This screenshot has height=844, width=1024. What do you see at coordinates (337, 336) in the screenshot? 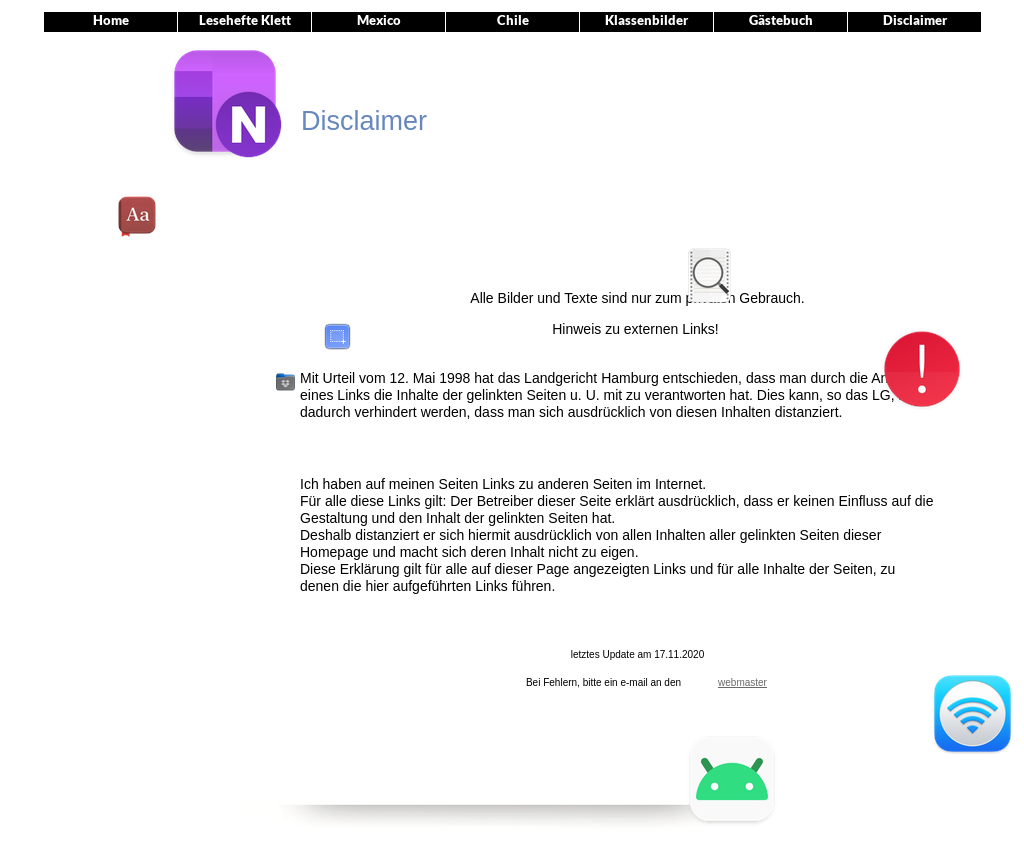
I see `take a screenshot` at bounding box center [337, 336].